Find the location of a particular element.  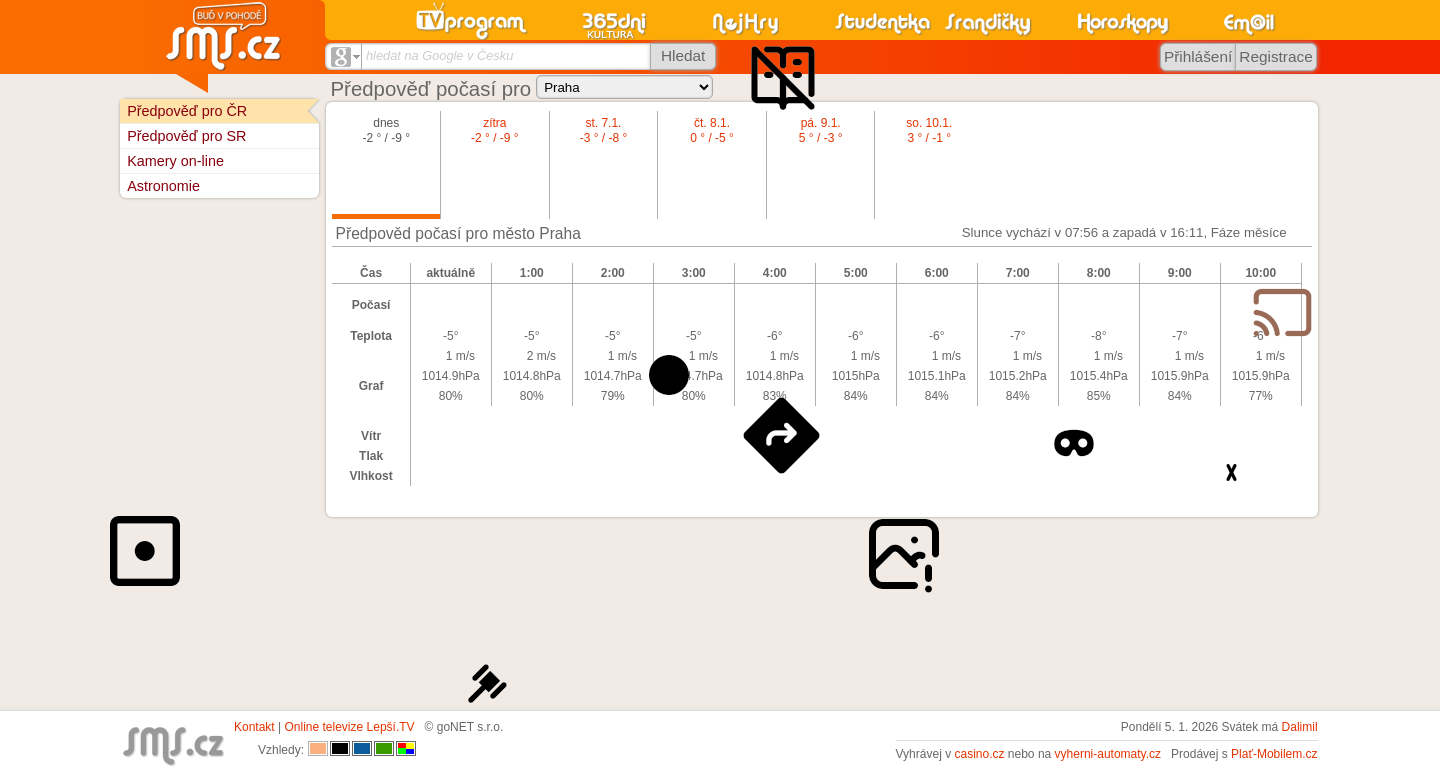

enable incognito or private browsing mode is located at coordinates (1074, 443).